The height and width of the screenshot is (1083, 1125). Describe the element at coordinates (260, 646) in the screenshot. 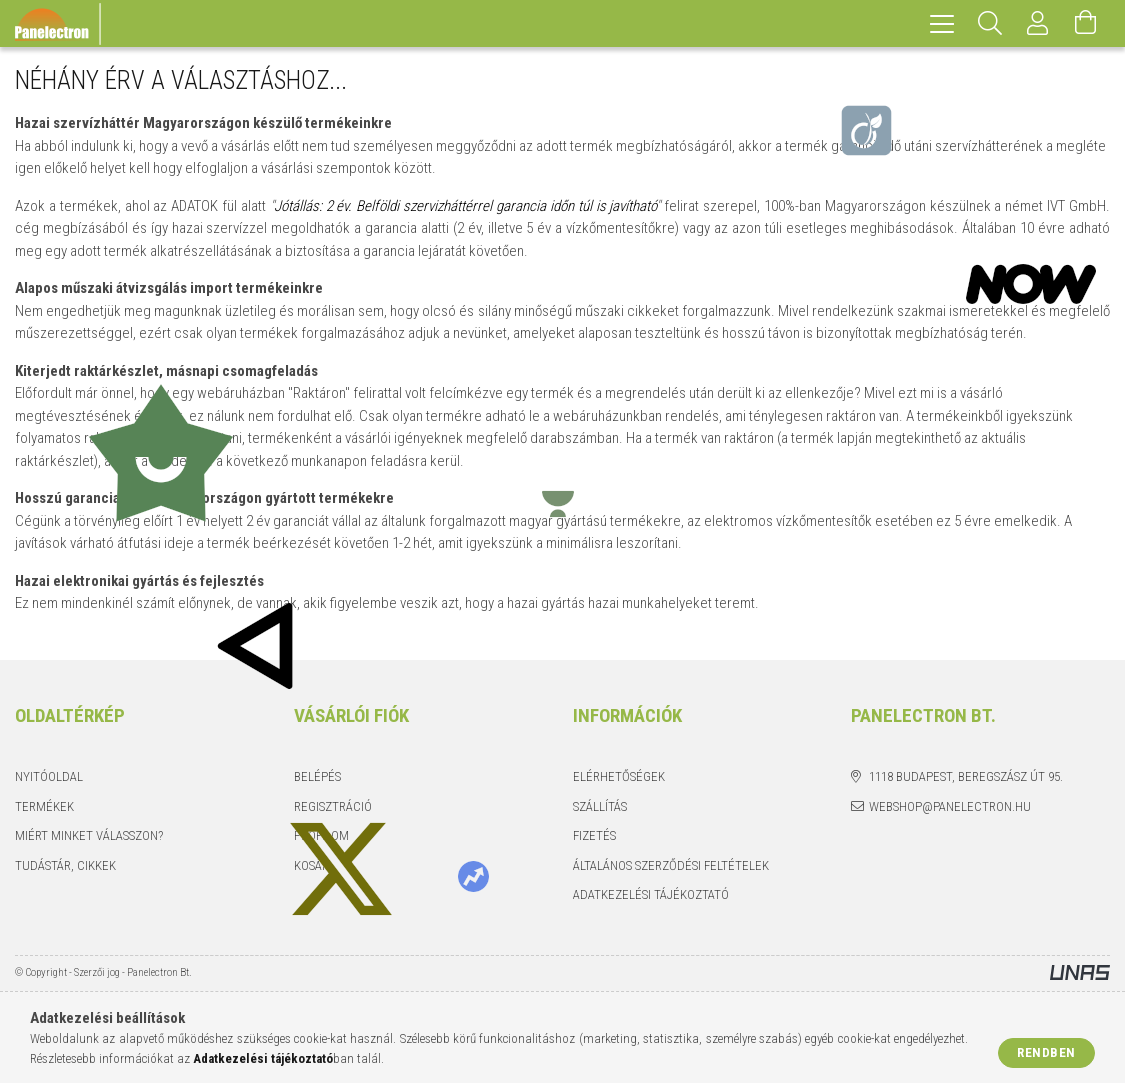

I see `play media in reverse` at that location.